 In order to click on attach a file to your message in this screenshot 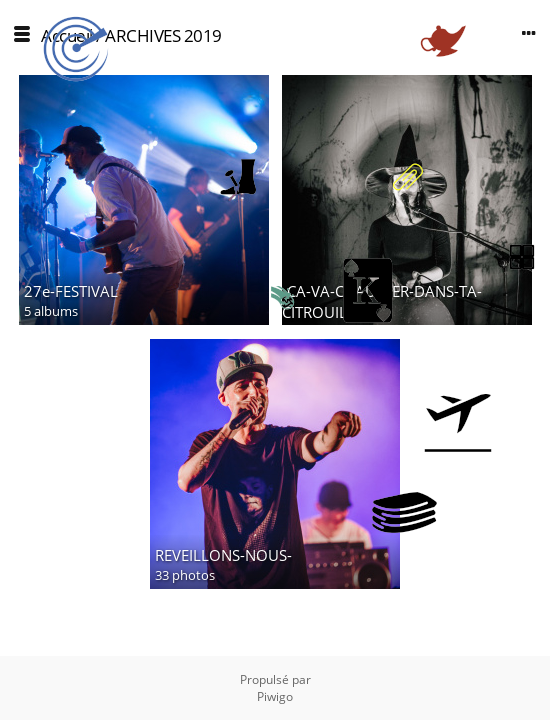, I will do `click(408, 177)`.